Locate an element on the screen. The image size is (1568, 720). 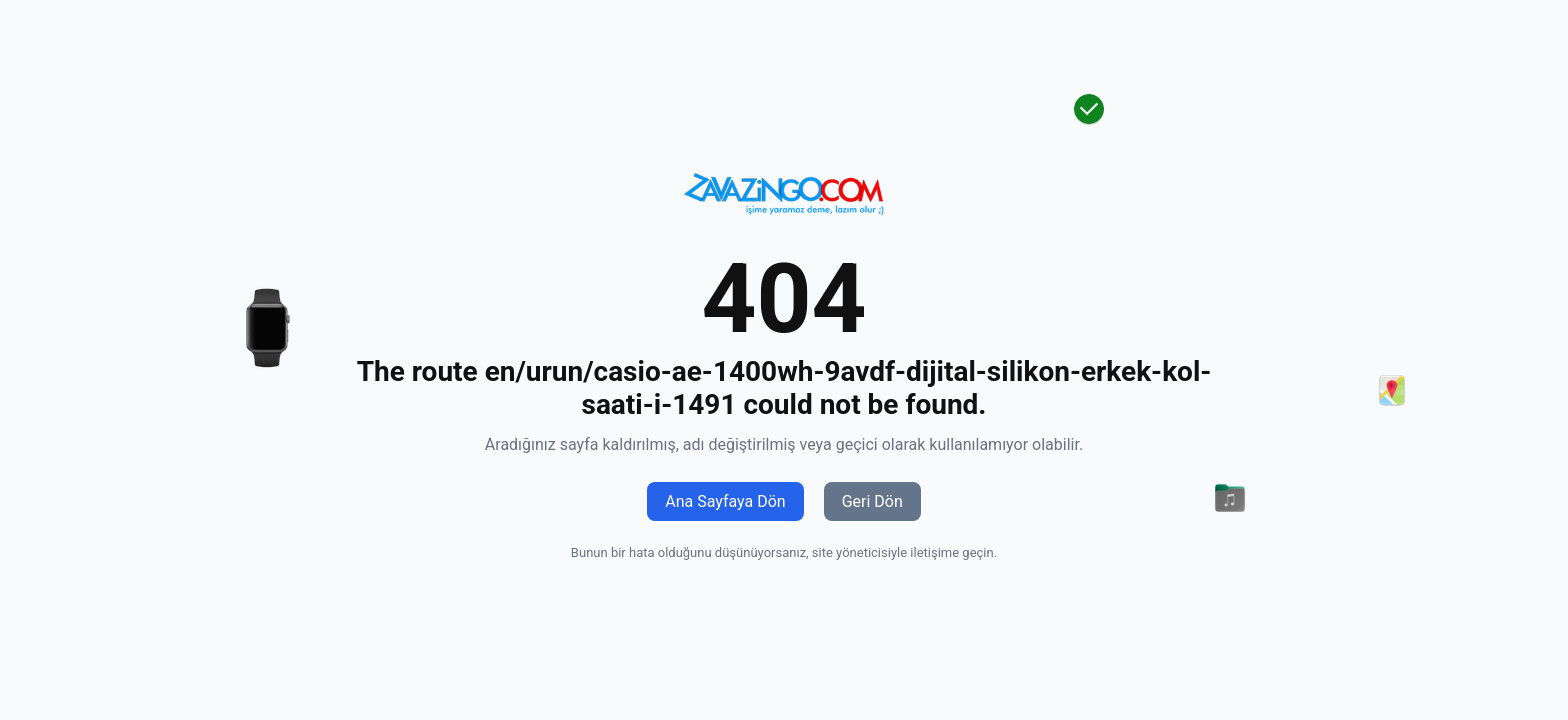
a google earth kml file containing location data is located at coordinates (1392, 390).